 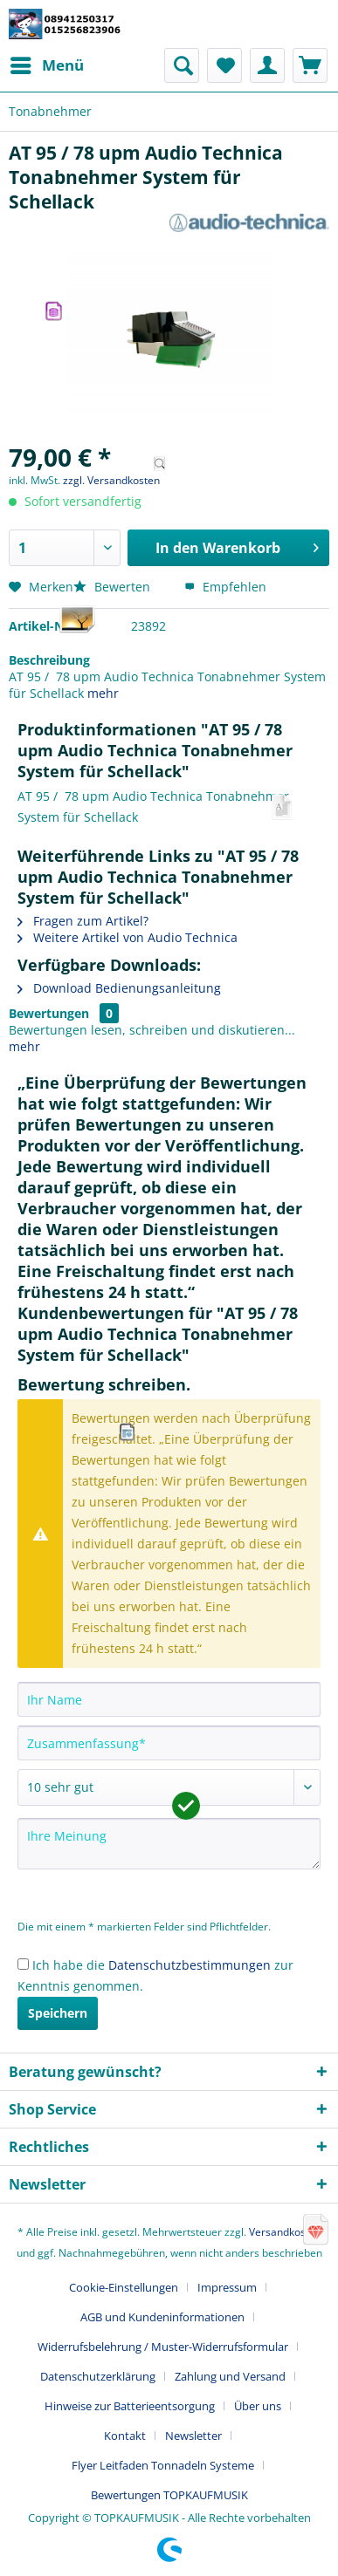 I want to click on mark item as complete, so click(x=186, y=1806).